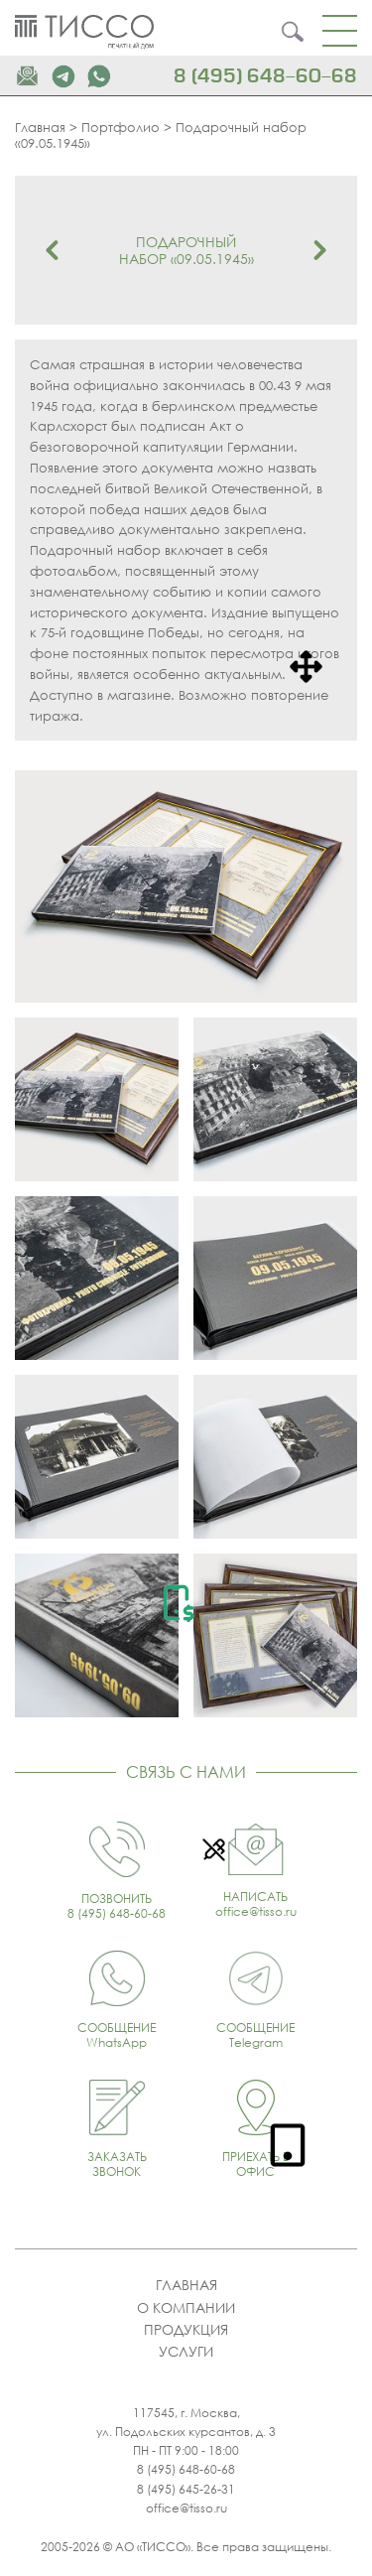 The height and width of the screenshot is (2576, 372). I want to click on switch to tablet view, so click(288, 2145).